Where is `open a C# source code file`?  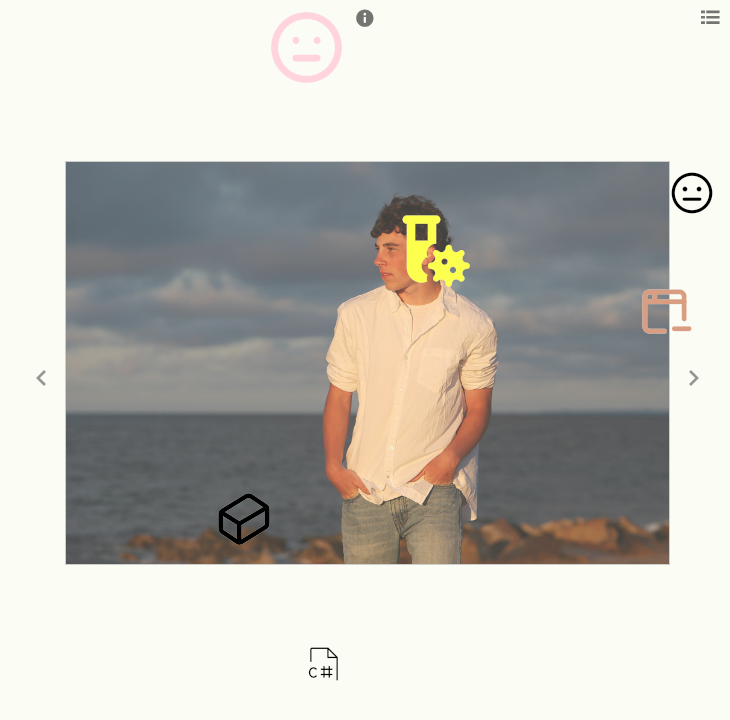 open a C# source code file is located at coordinates (324, 664).